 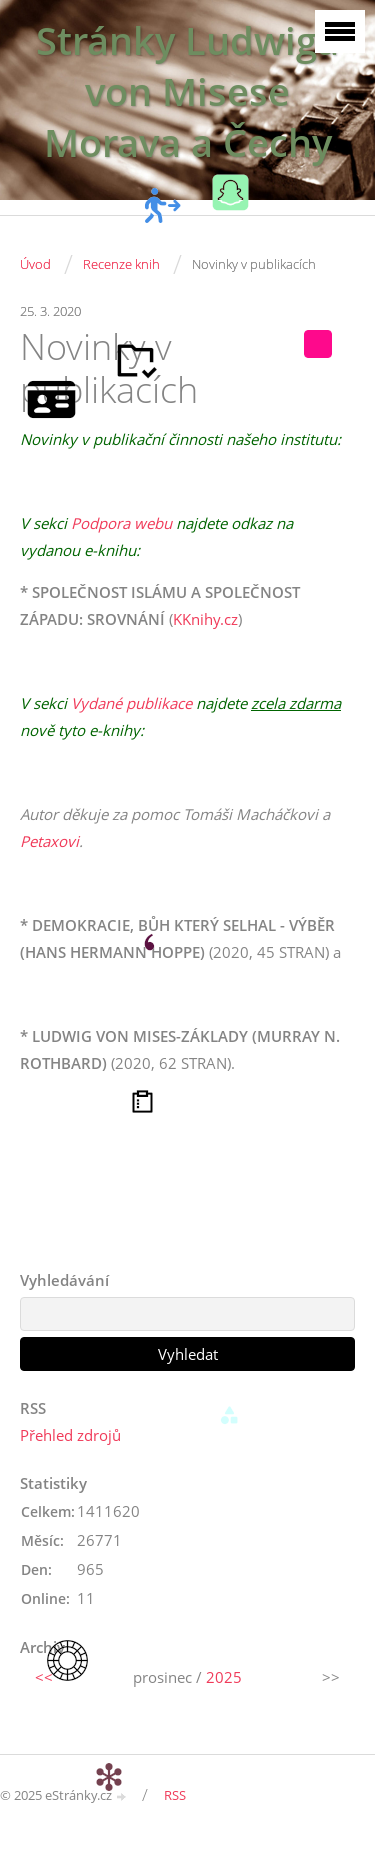 I want to click on view your driver's license or ID card, so click(x=51, y=399).